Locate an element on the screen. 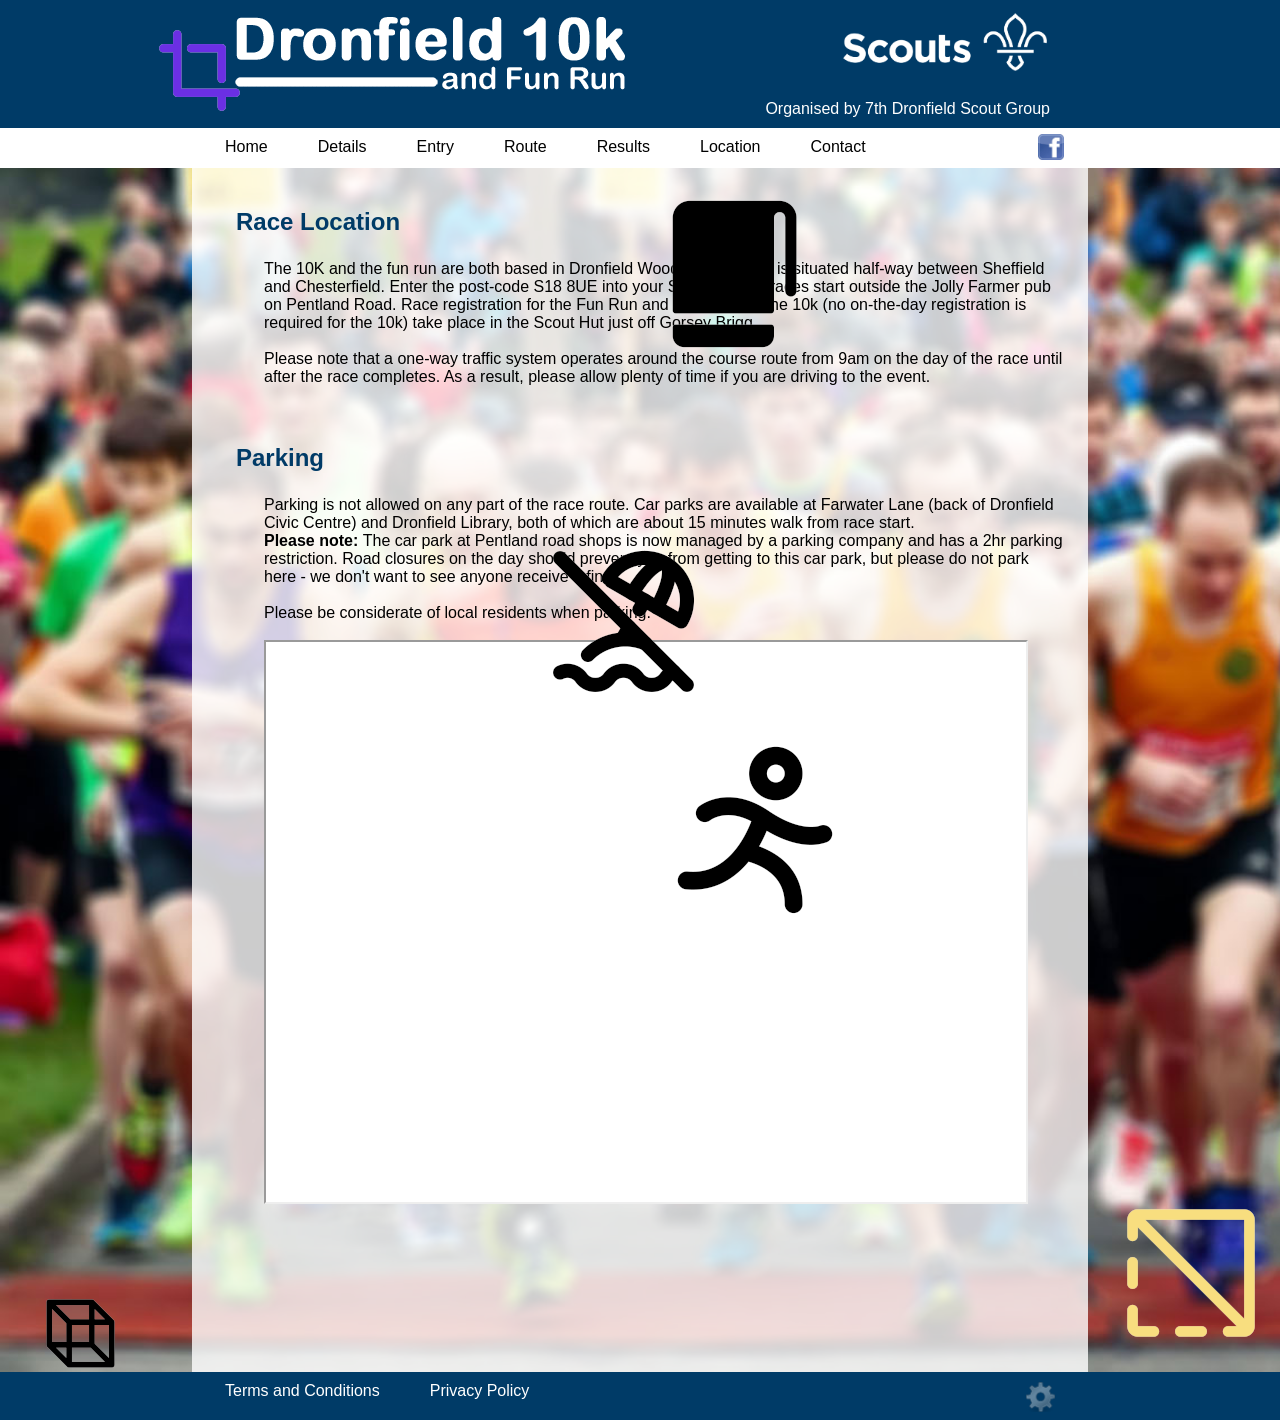  start a running or fitness activity is located at coordinates (758, 827).